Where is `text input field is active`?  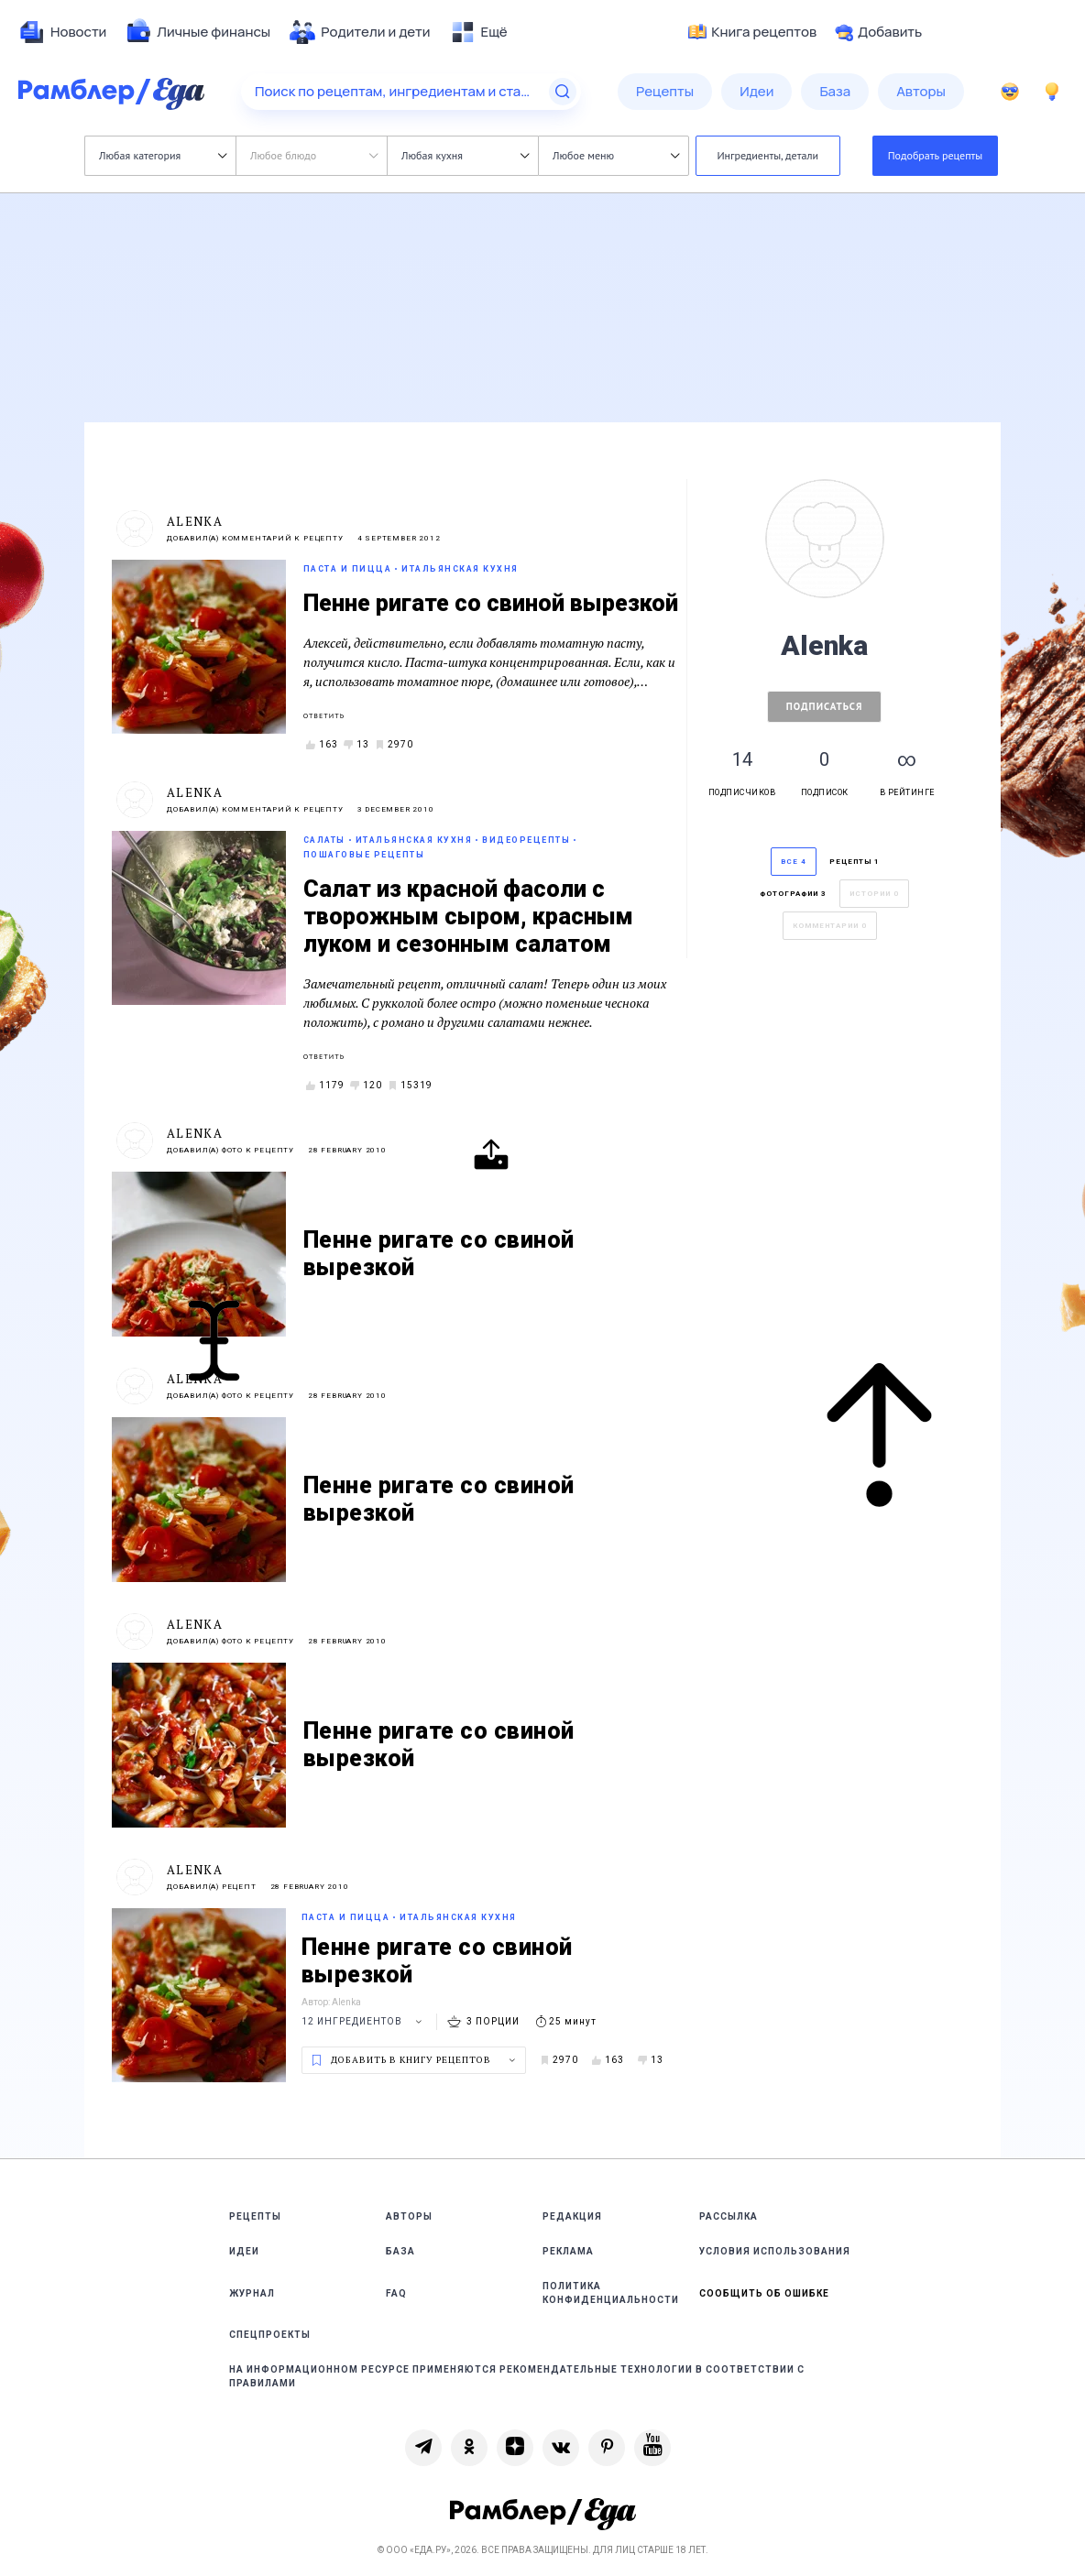 text input field is active is located at coordinates (214, 1340).